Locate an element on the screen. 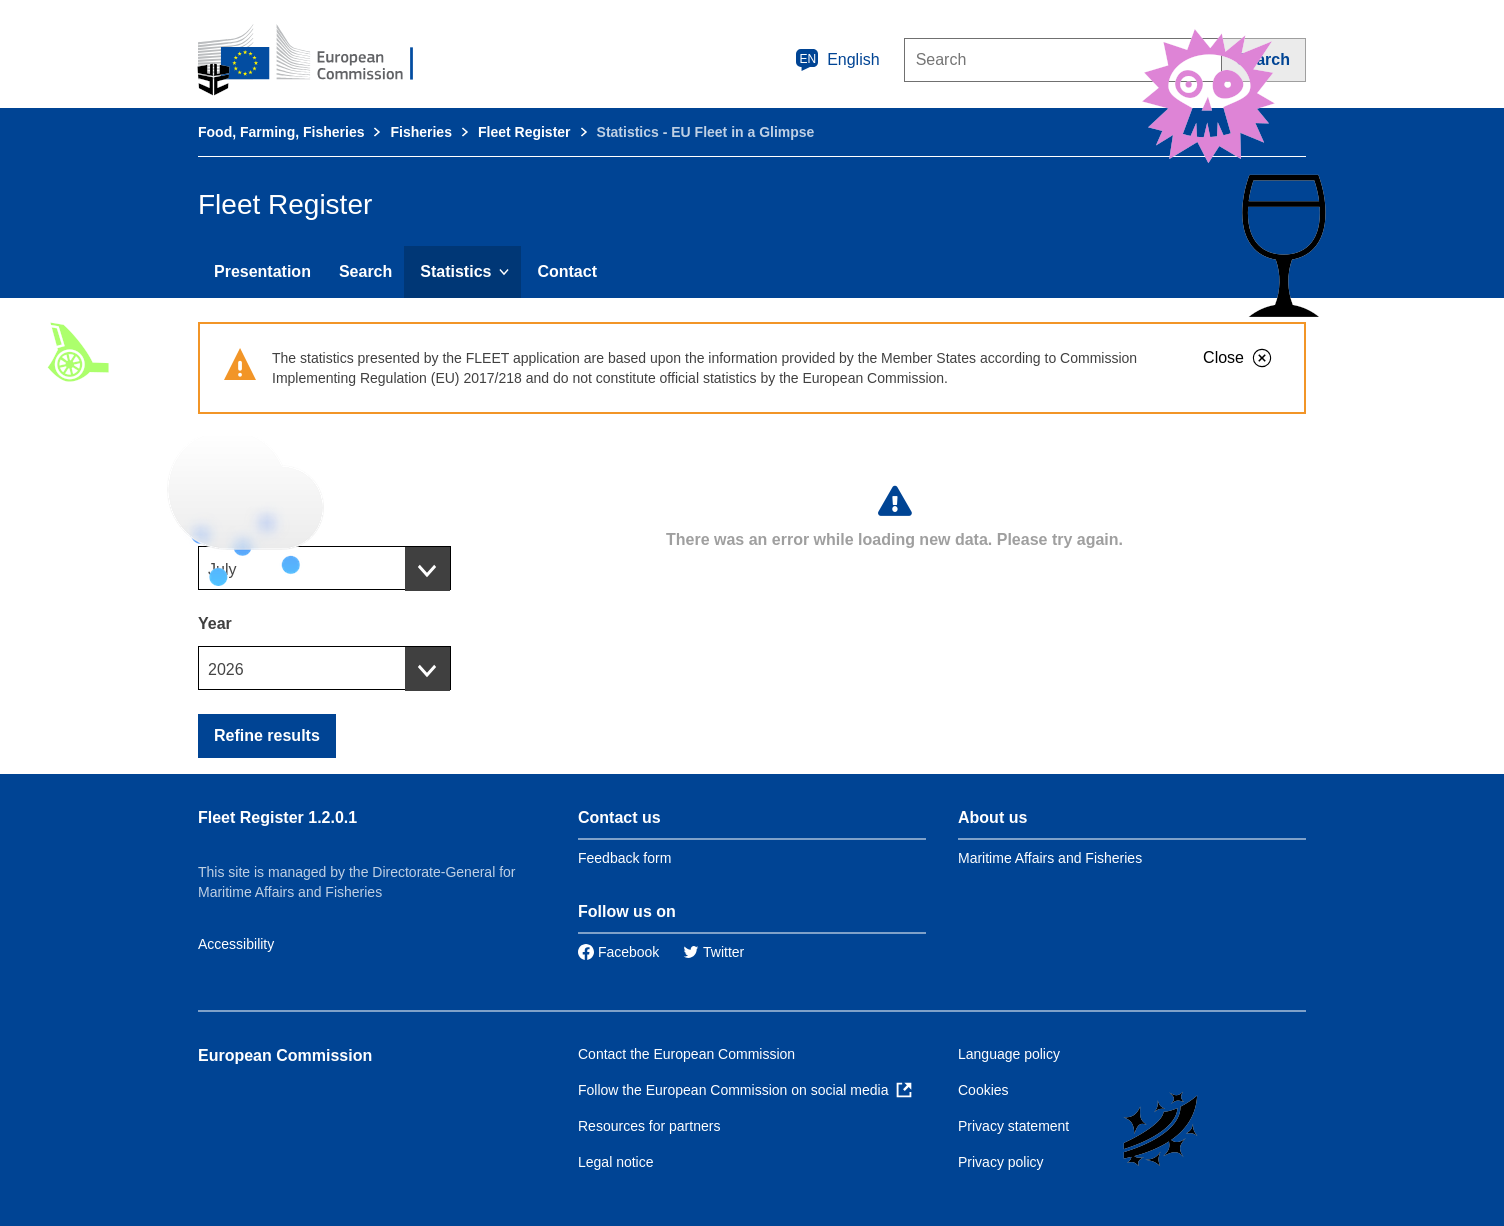 The image size is (1504, 1226). helicopter tail rotor component in a game interface is located at coordinates (78, 352).